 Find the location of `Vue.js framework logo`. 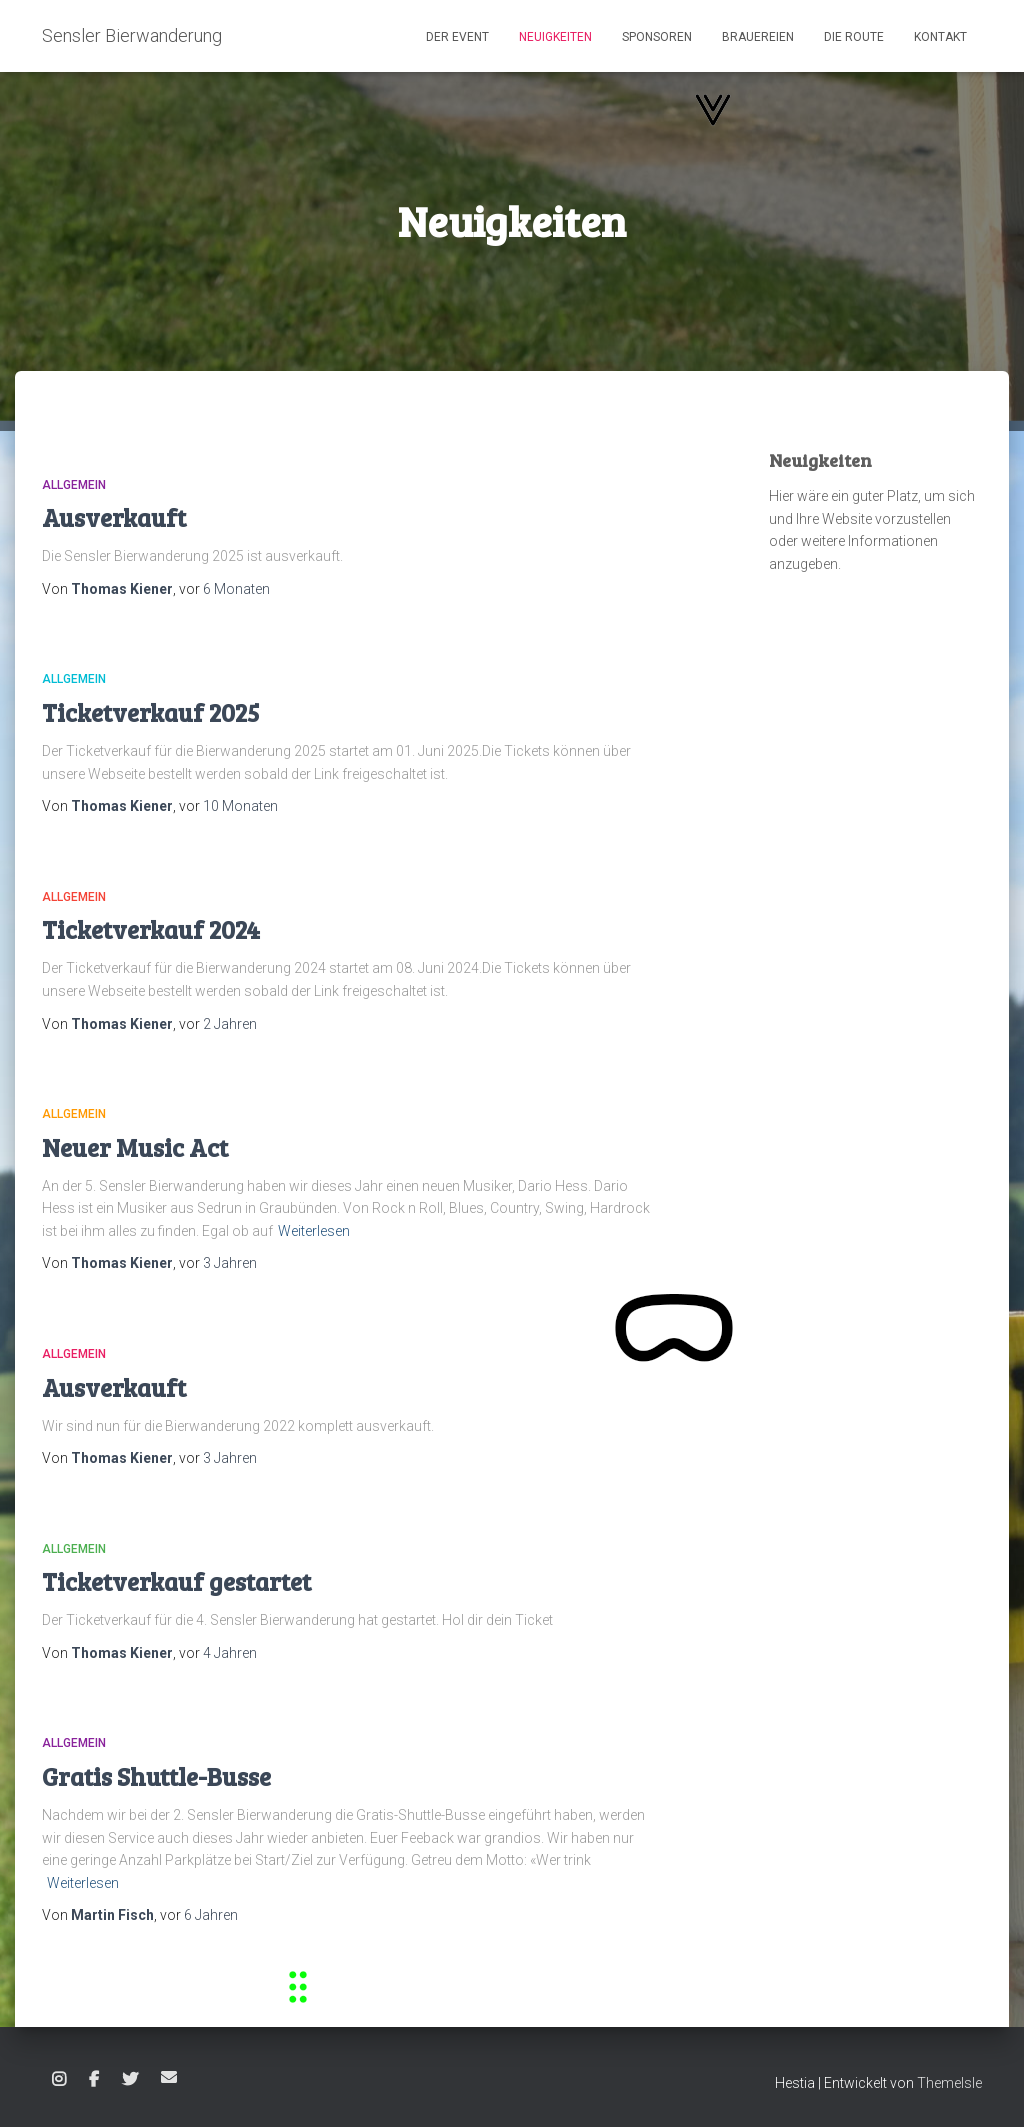

Vue.js framework logo is located at coordinates (713, 110).